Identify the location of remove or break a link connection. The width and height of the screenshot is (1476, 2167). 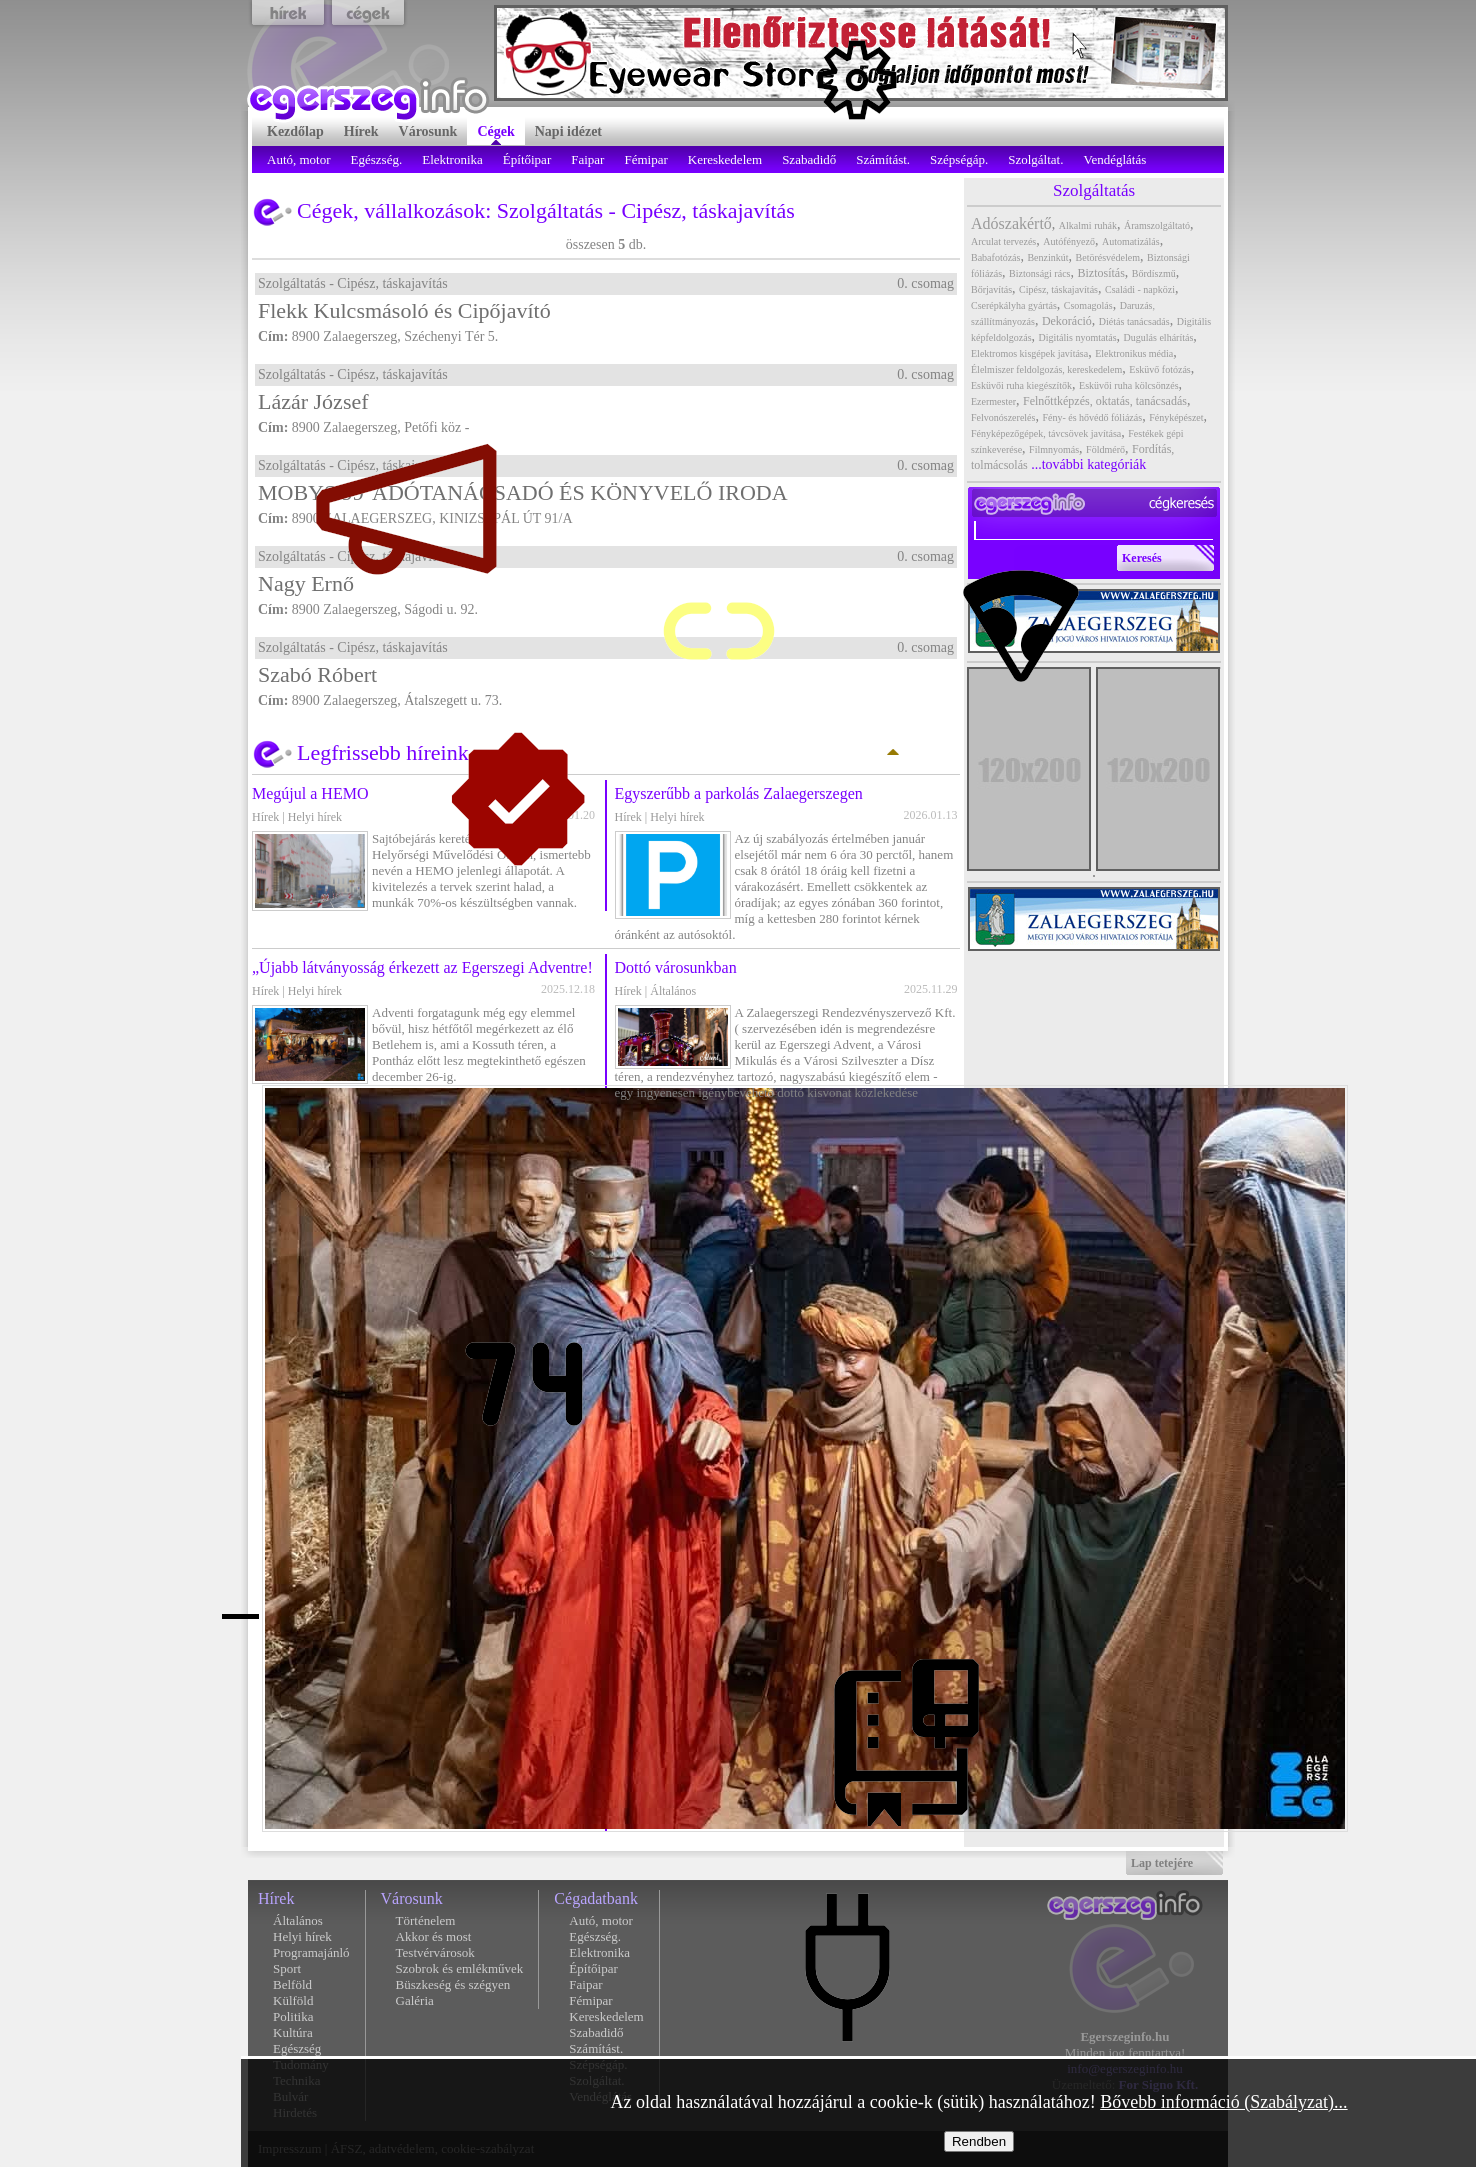
(719, 631).